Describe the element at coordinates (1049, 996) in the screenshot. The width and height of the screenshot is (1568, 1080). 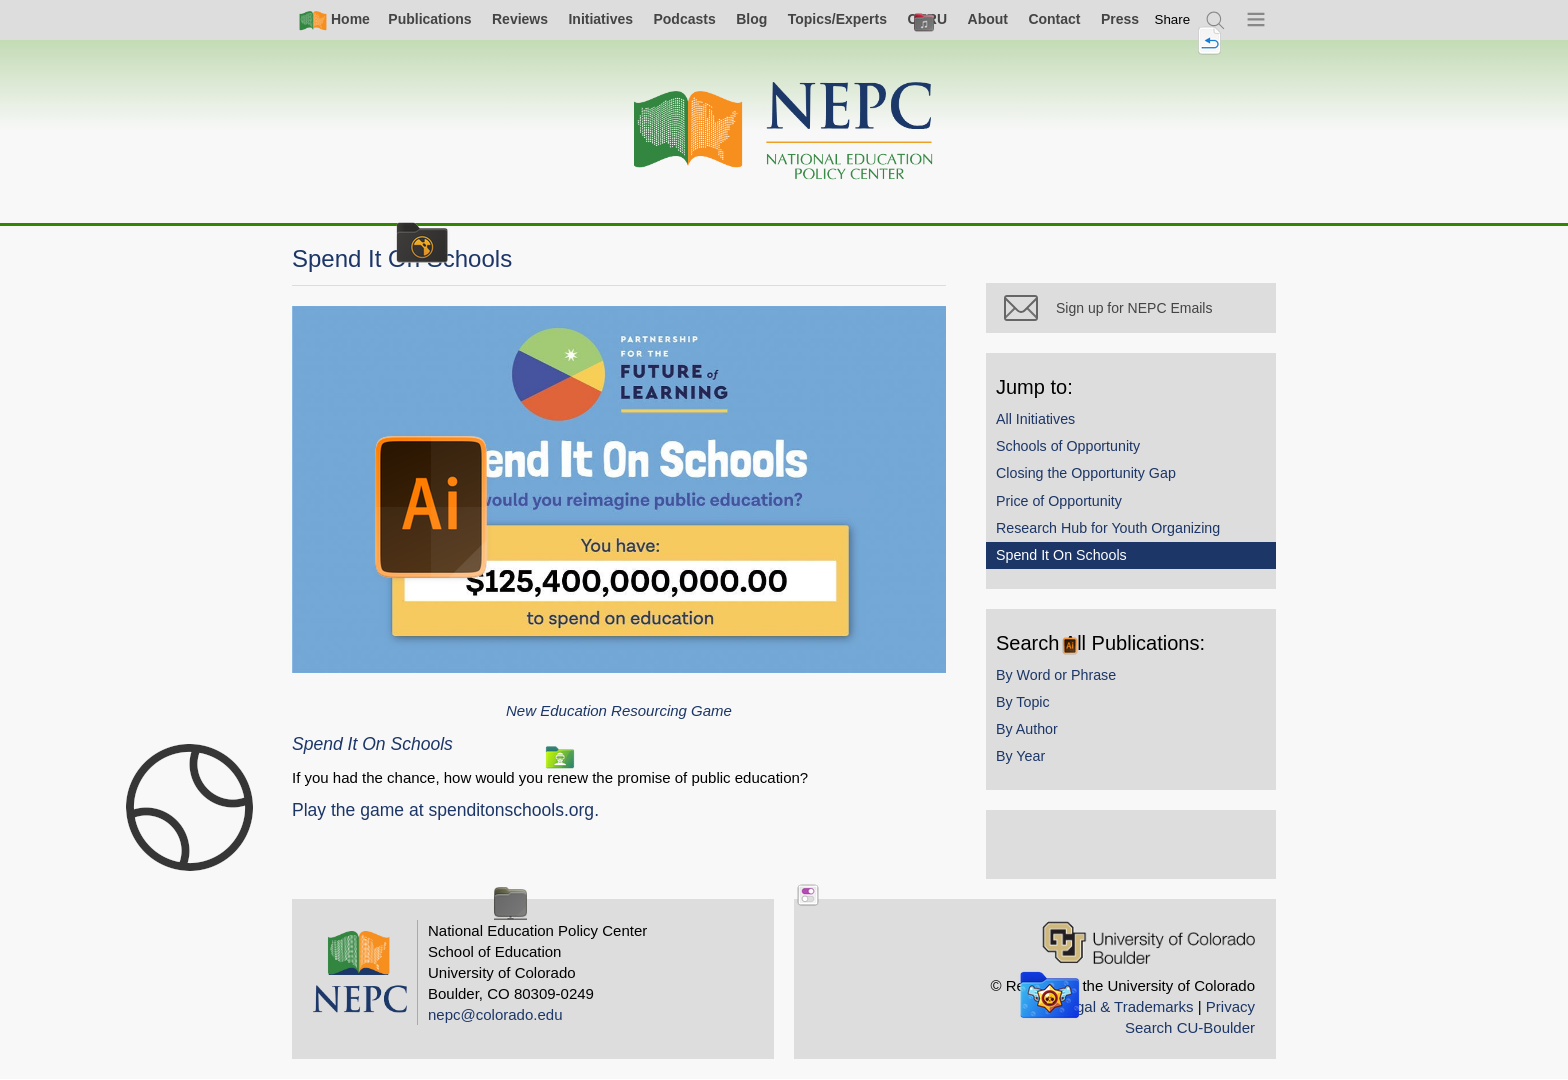
I see `open brawl stars game files folder` at that location.